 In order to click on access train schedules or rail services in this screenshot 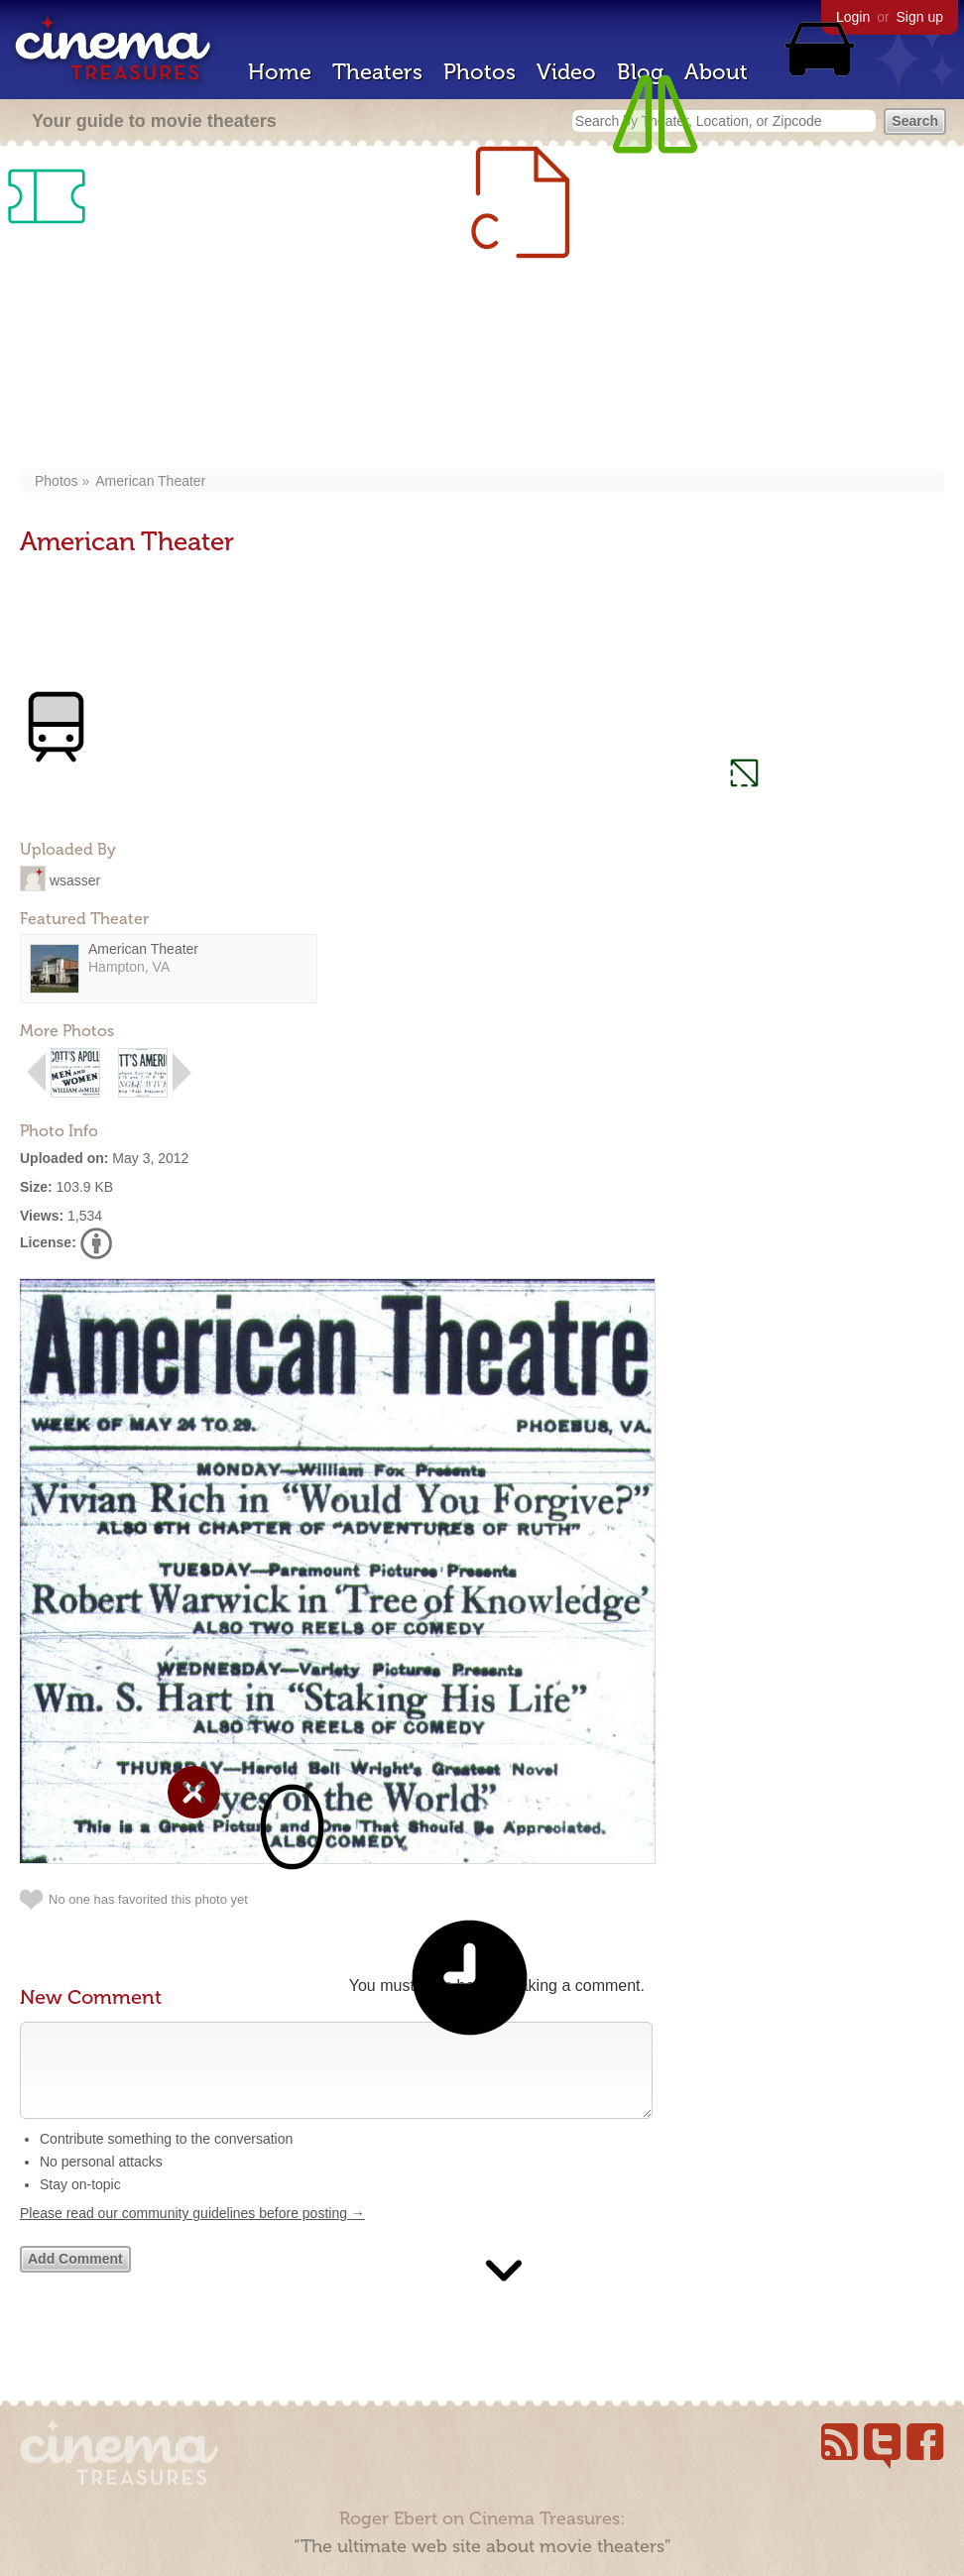, I will do `click(56, 724)`.